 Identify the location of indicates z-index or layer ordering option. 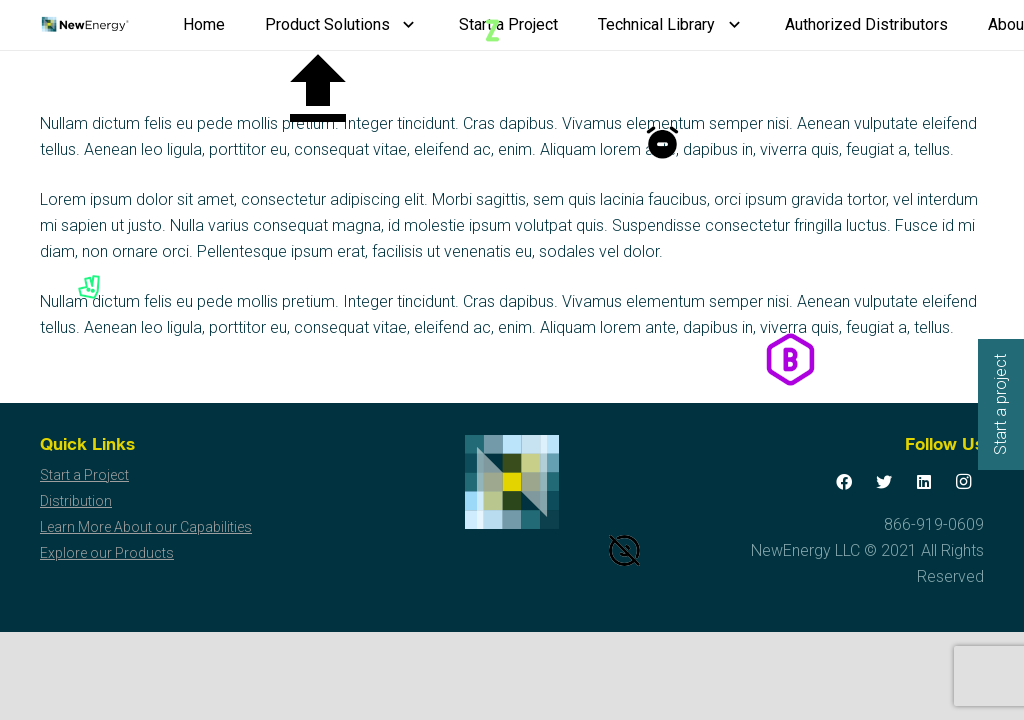
(492, 30).